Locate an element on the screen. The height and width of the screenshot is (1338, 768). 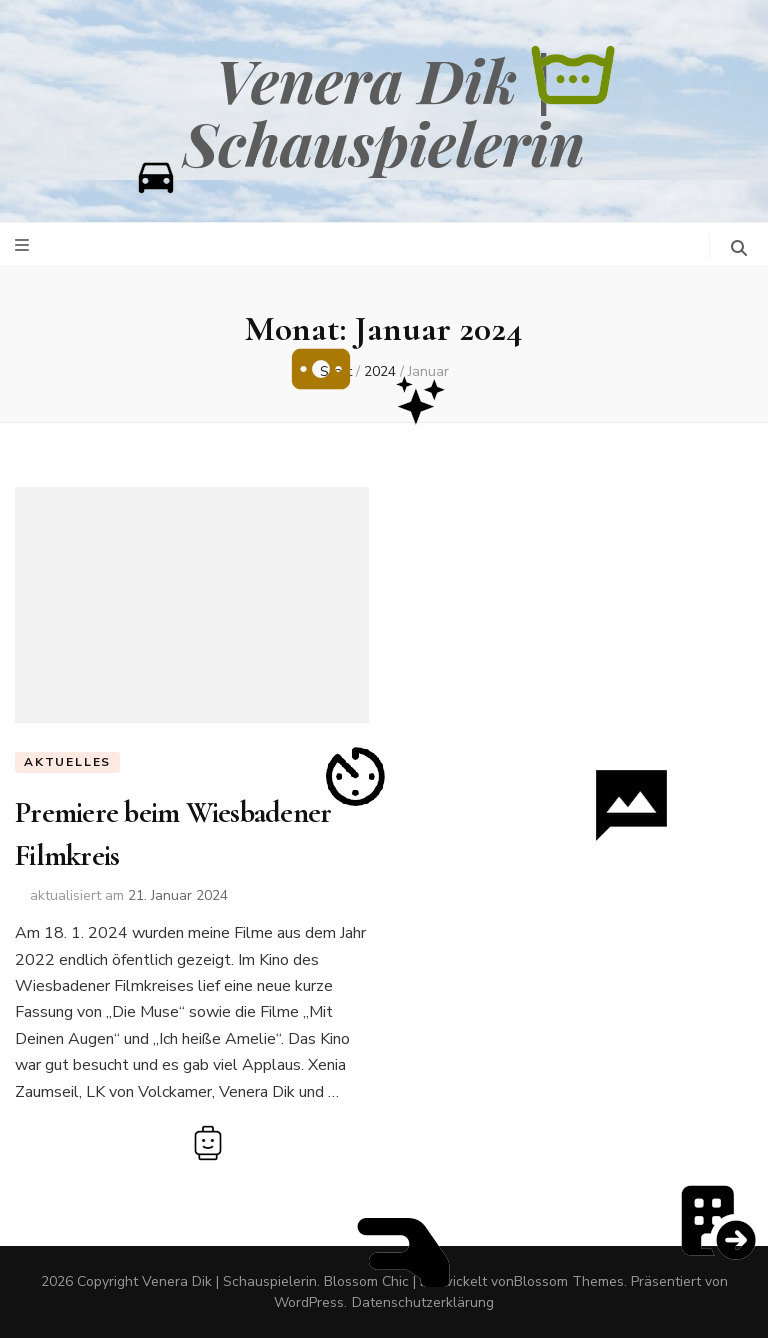
wash at medium temperature setting is located at coordinates (573, 75).